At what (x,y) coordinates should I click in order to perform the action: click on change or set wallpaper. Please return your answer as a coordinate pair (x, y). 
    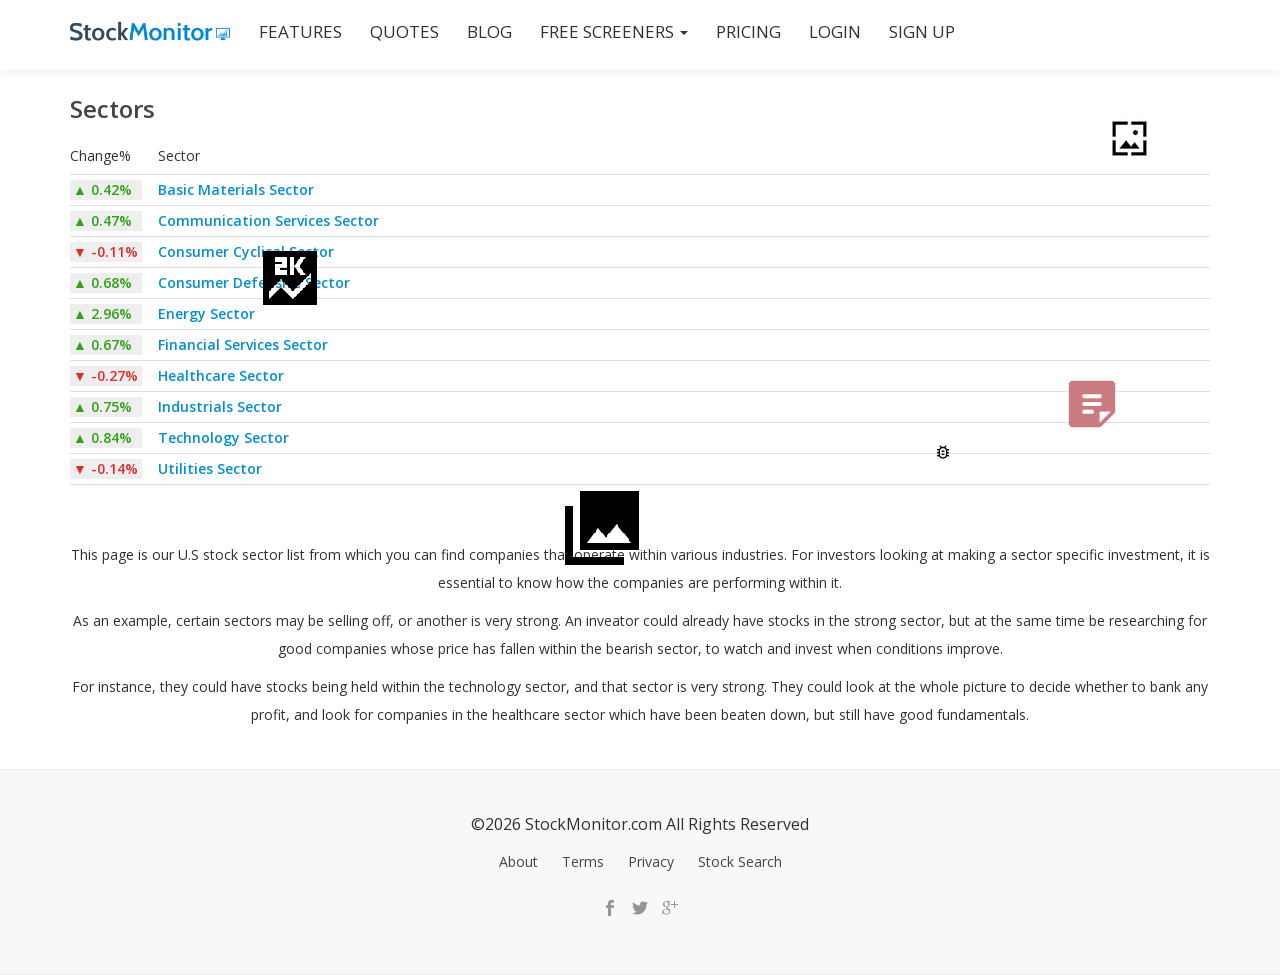
    Looking at the image, I should click on (1129, 138).